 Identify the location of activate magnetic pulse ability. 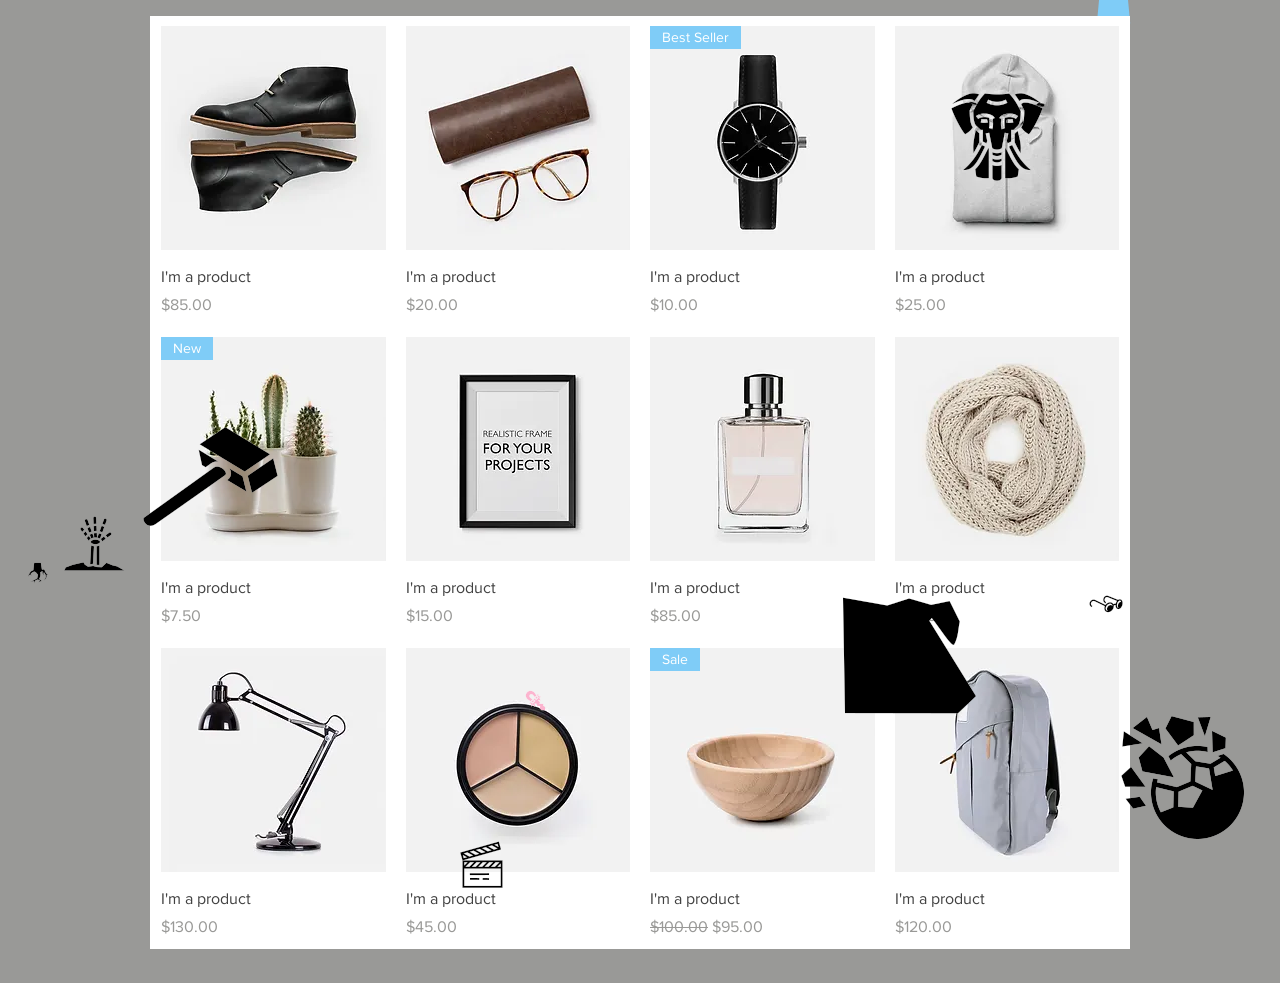
(535, 700).